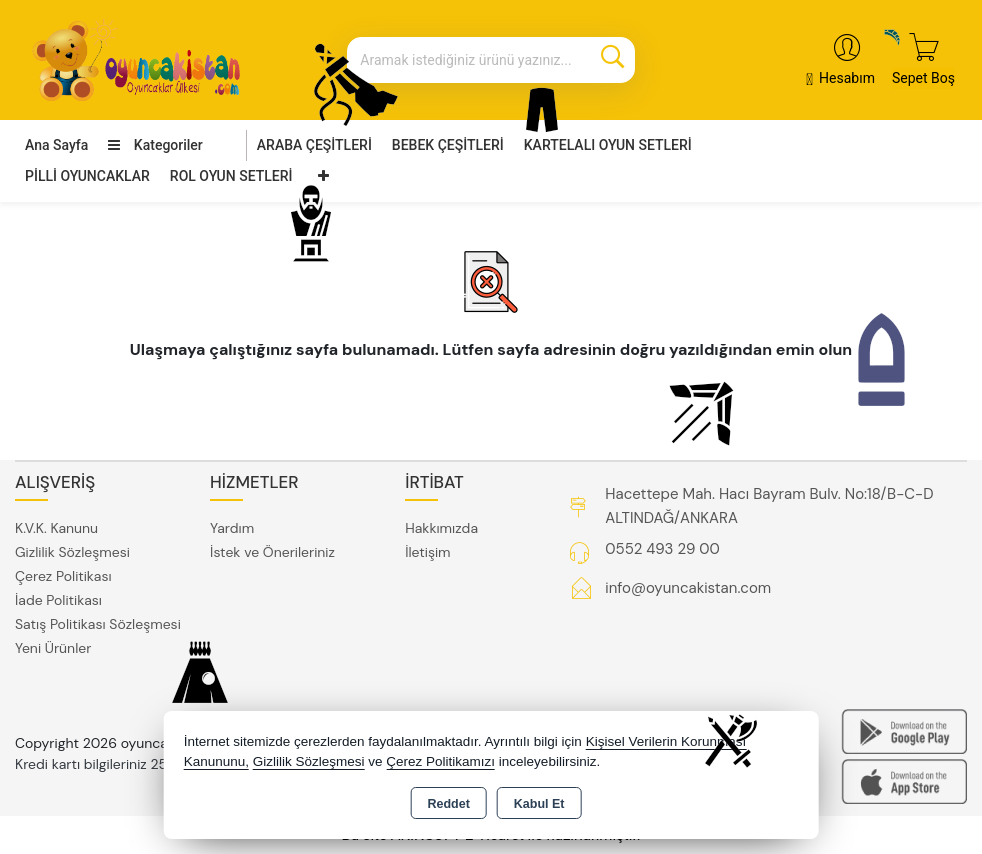 Image resolution: width=982 pixels, height=854 pixels. Describe the element at coordinates (701, 413) in the screenshot. I see `equip armored boomerang weapon` at that location.